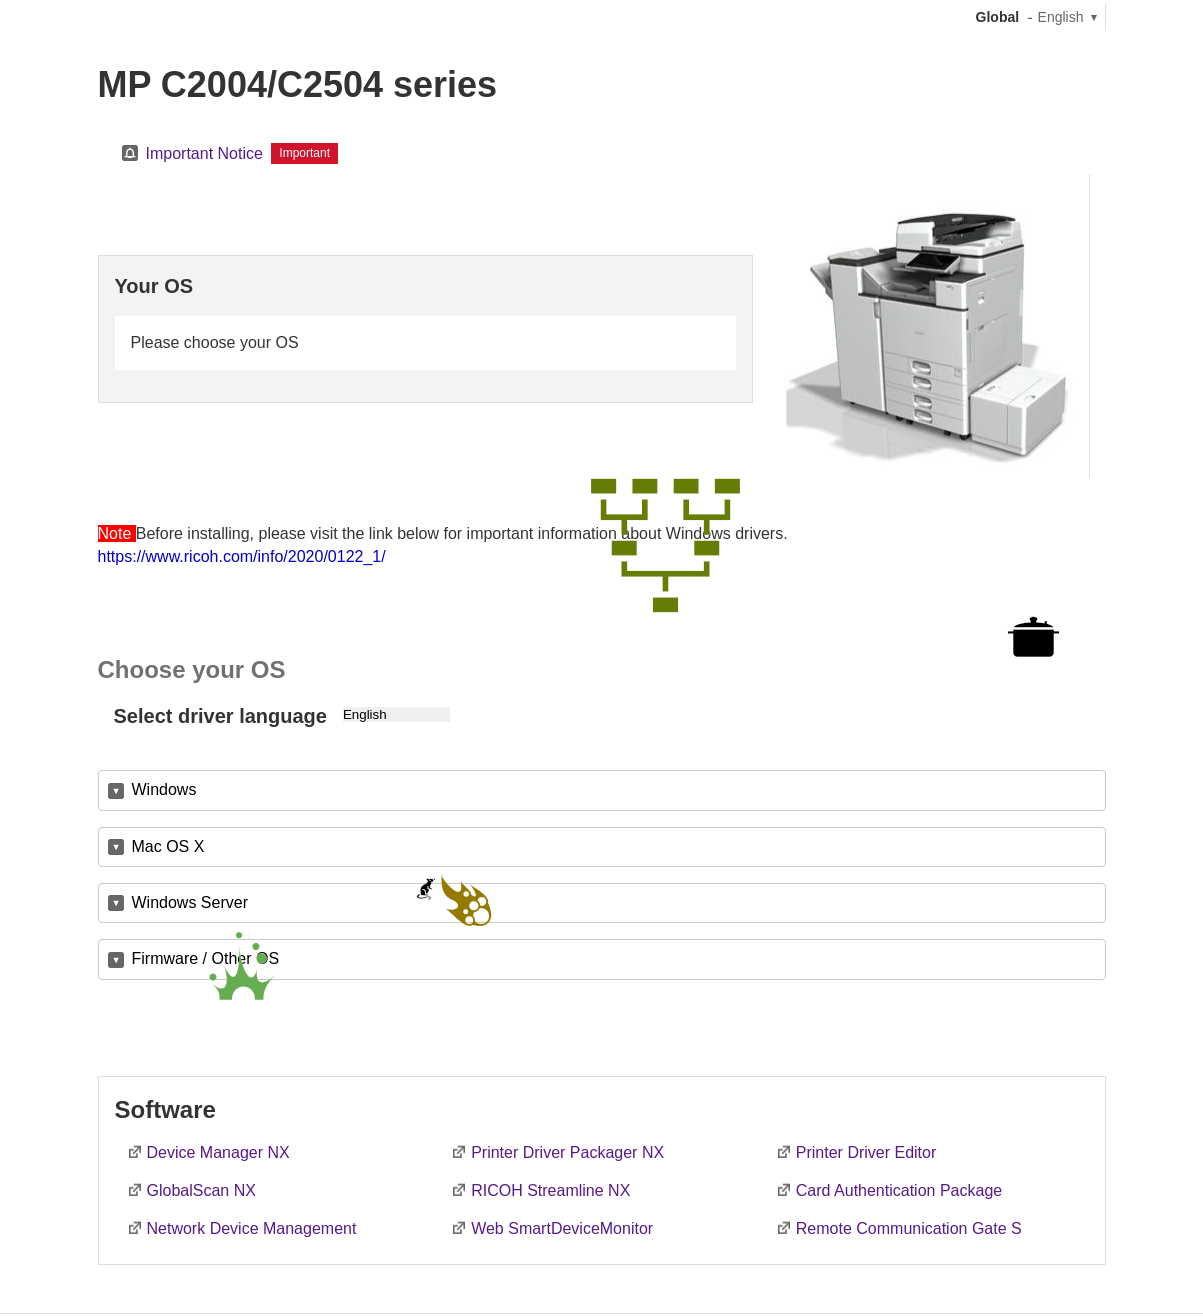  Describe the element at coordinates (1033, 636) in the screenshot. I see `access cooking or recipe features` at that location.